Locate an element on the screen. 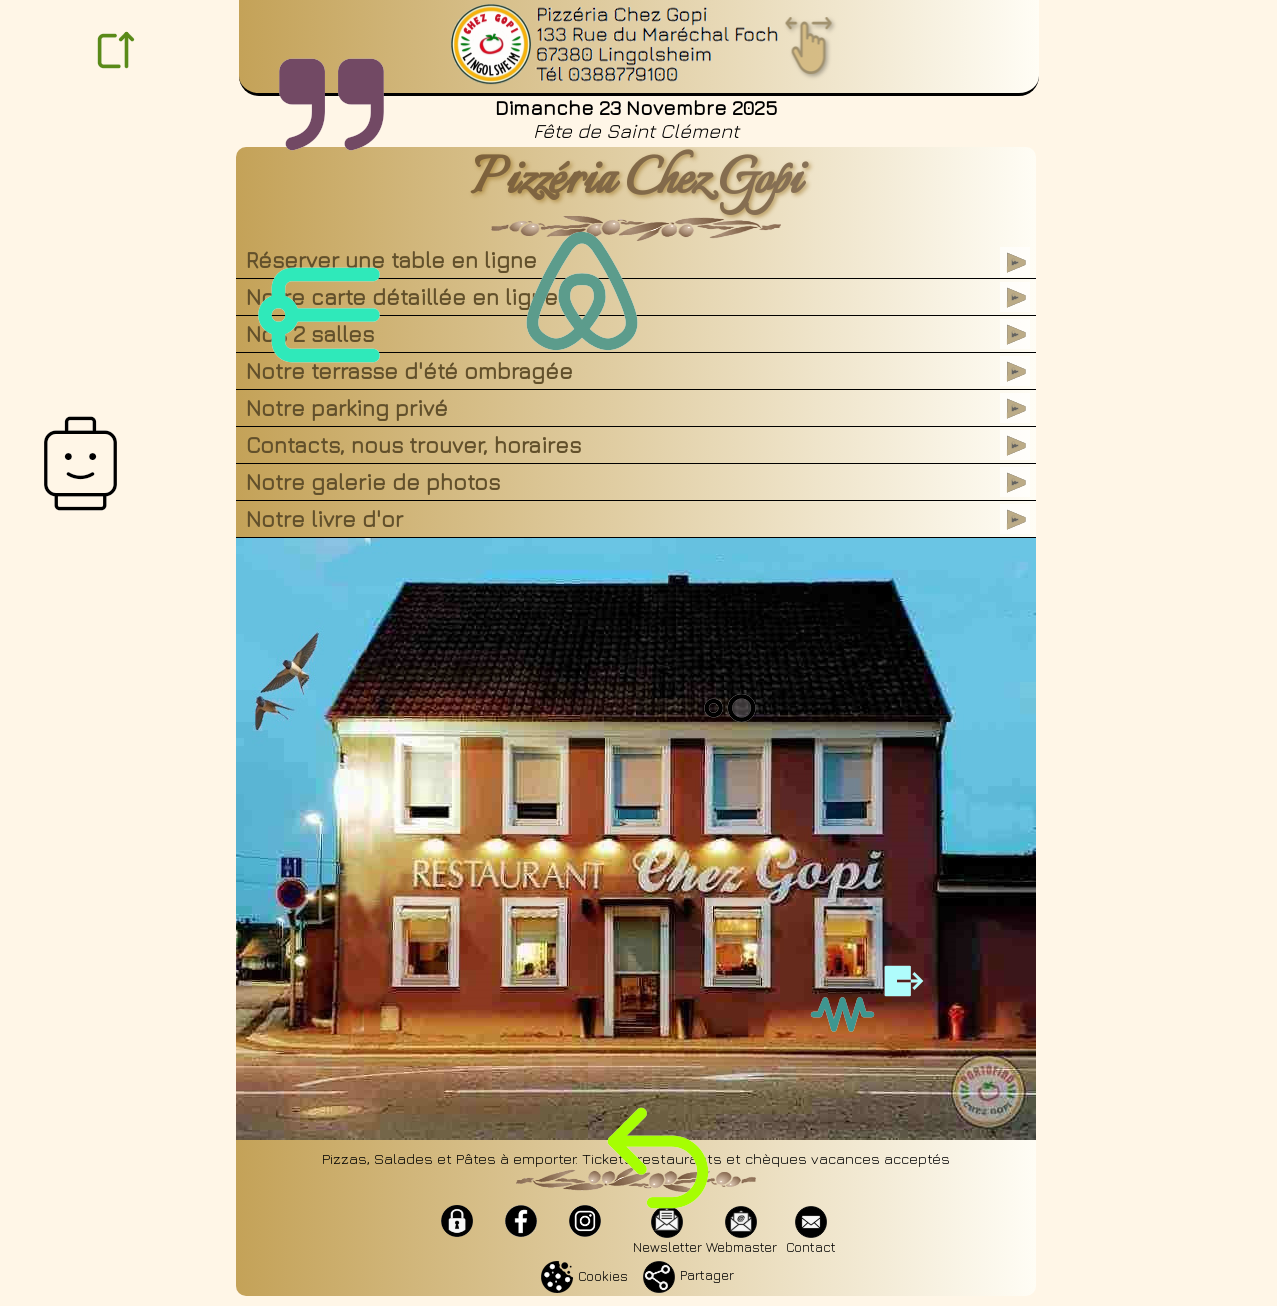 The width and height of the screenshot is (1277, 1306). log out of your account is located at coordinates (904, 981).